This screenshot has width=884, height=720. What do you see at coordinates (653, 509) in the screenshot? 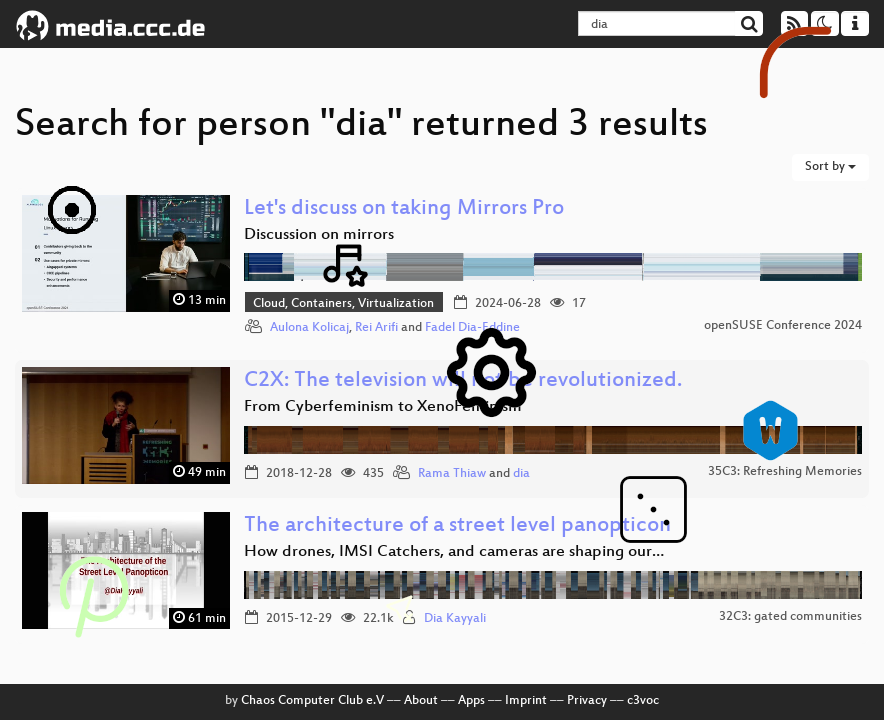
I see `roll or randomize a selection` at bounding box center [653, 509].